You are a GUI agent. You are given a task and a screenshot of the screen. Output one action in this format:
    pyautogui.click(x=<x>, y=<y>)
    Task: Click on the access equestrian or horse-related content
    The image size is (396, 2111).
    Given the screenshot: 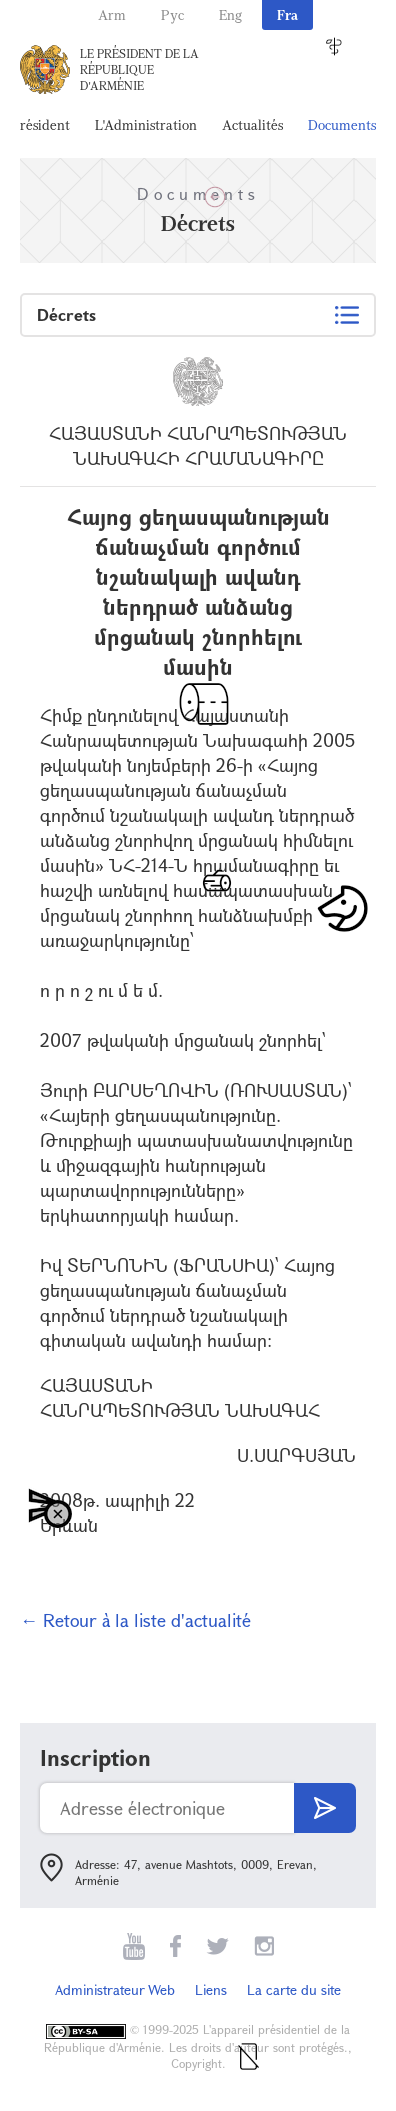 What is the action you would take?
    pyautogui.click(x=344, y=908)
    